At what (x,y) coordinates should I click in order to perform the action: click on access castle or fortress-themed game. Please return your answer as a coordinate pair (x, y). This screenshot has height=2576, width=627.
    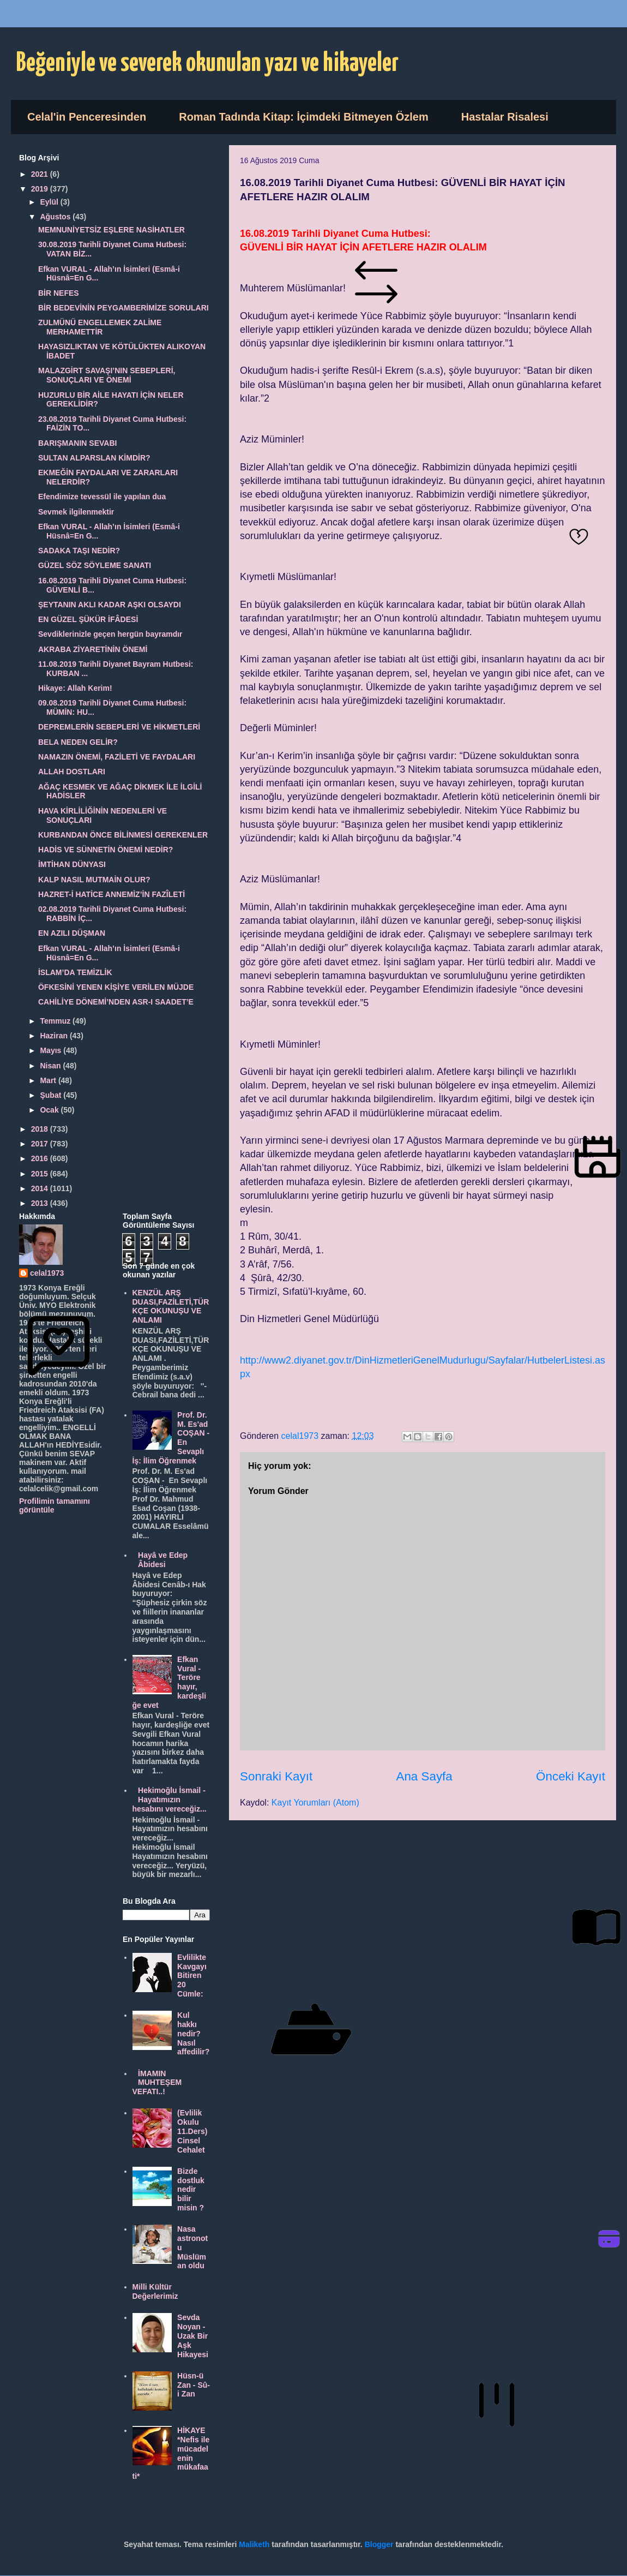
    Looking at the image, I should click on (598, 1157).